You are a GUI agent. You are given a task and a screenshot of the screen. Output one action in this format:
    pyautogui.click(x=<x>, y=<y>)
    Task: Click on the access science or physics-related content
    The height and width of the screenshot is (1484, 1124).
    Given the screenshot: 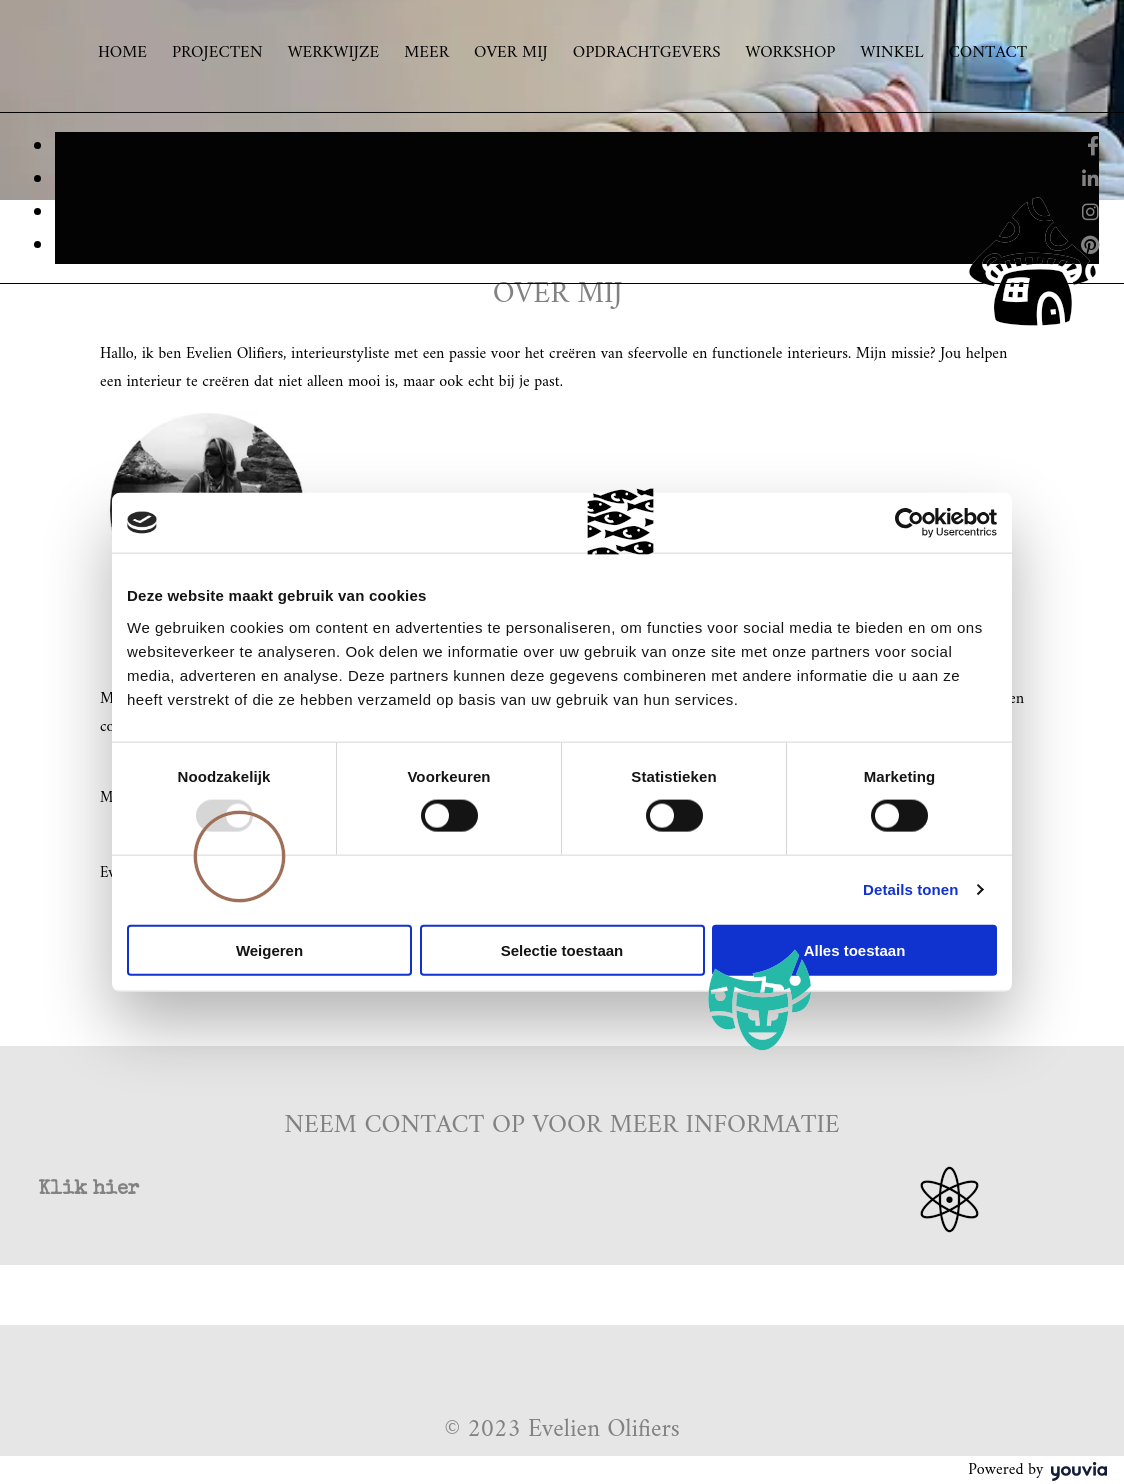 What is the action you would take?
    pyautogui.click(x=949, y=1199)
    